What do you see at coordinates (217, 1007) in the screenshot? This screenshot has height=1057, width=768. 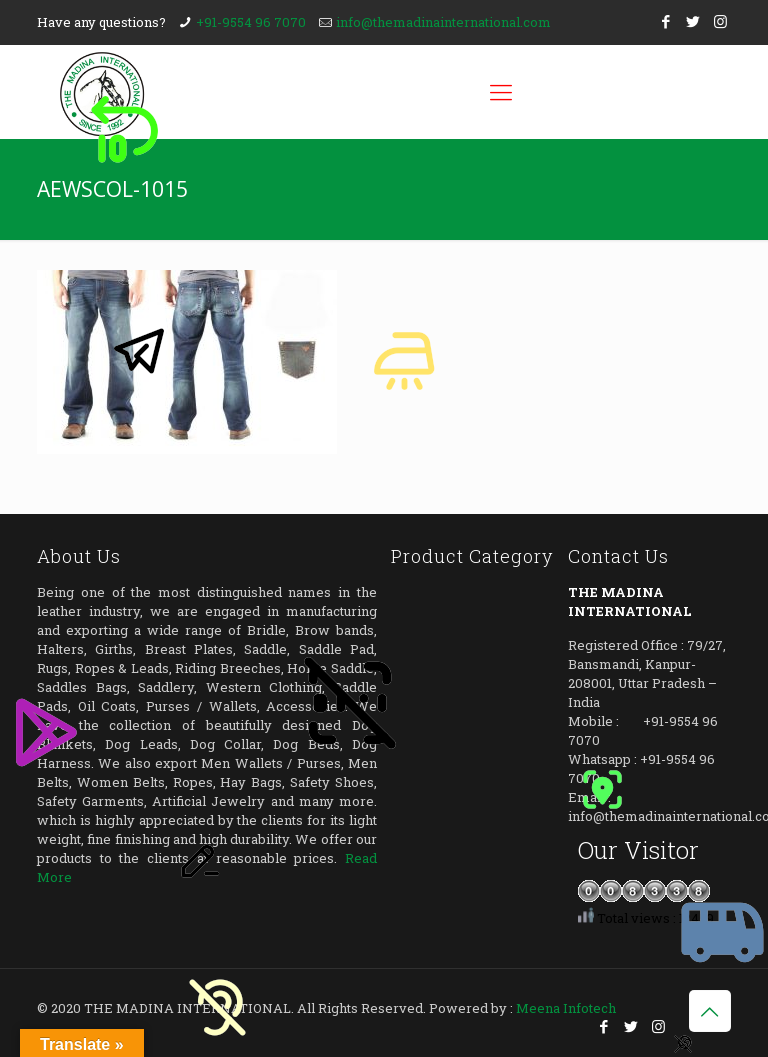 I see `mute audio or disable listening` at bounding box center [217, 1007].